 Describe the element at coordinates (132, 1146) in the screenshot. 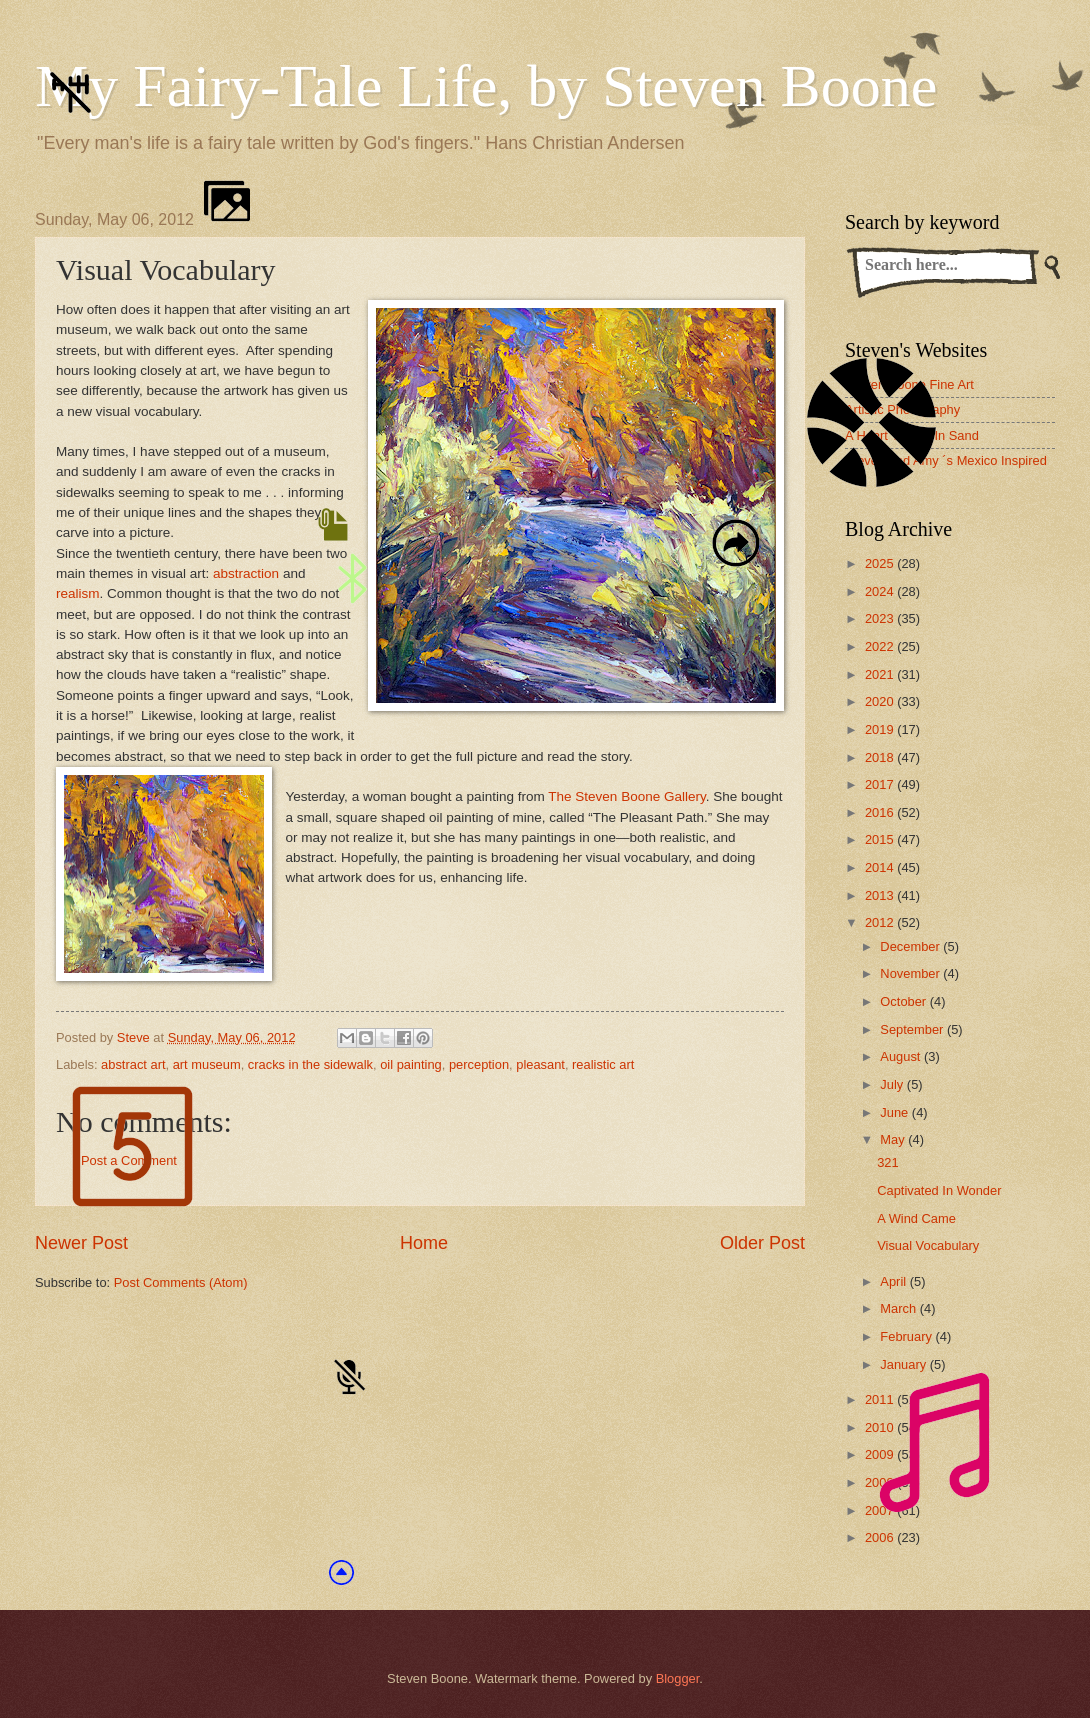

I see `select or navigate to item number five` at that location.